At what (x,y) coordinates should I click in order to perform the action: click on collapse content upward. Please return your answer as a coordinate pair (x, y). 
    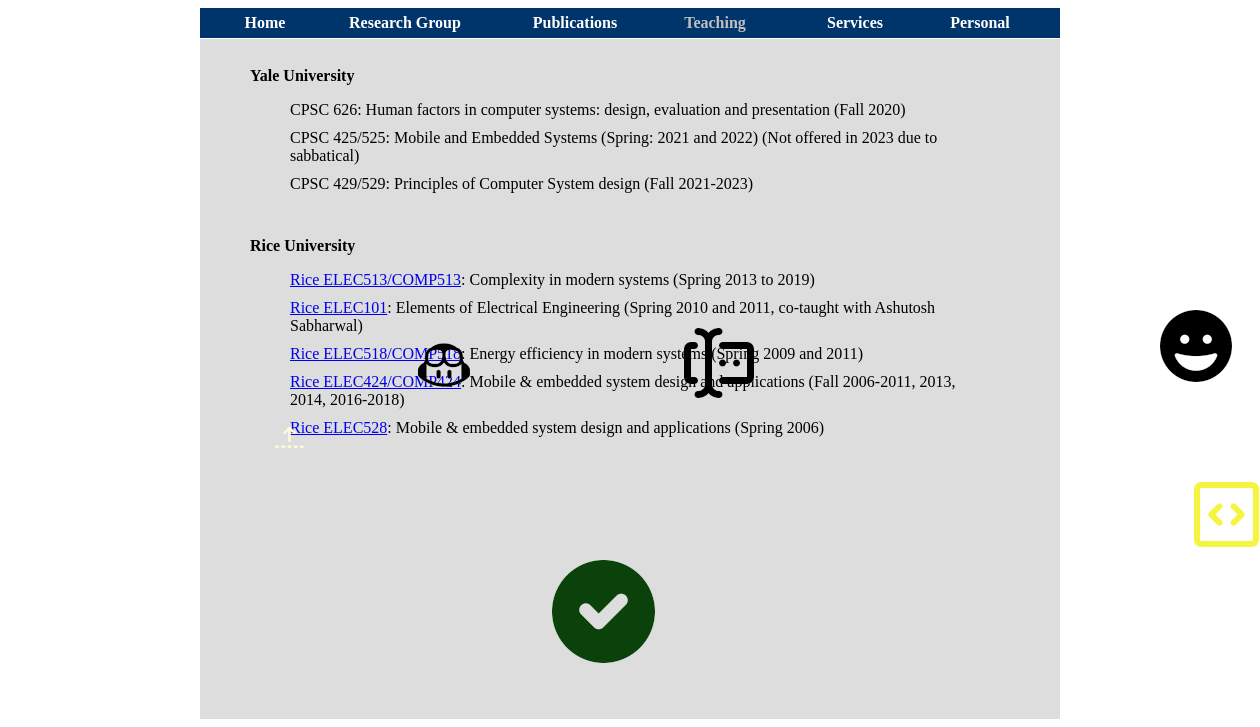
    Looking at the image, I should click on (289, 437).